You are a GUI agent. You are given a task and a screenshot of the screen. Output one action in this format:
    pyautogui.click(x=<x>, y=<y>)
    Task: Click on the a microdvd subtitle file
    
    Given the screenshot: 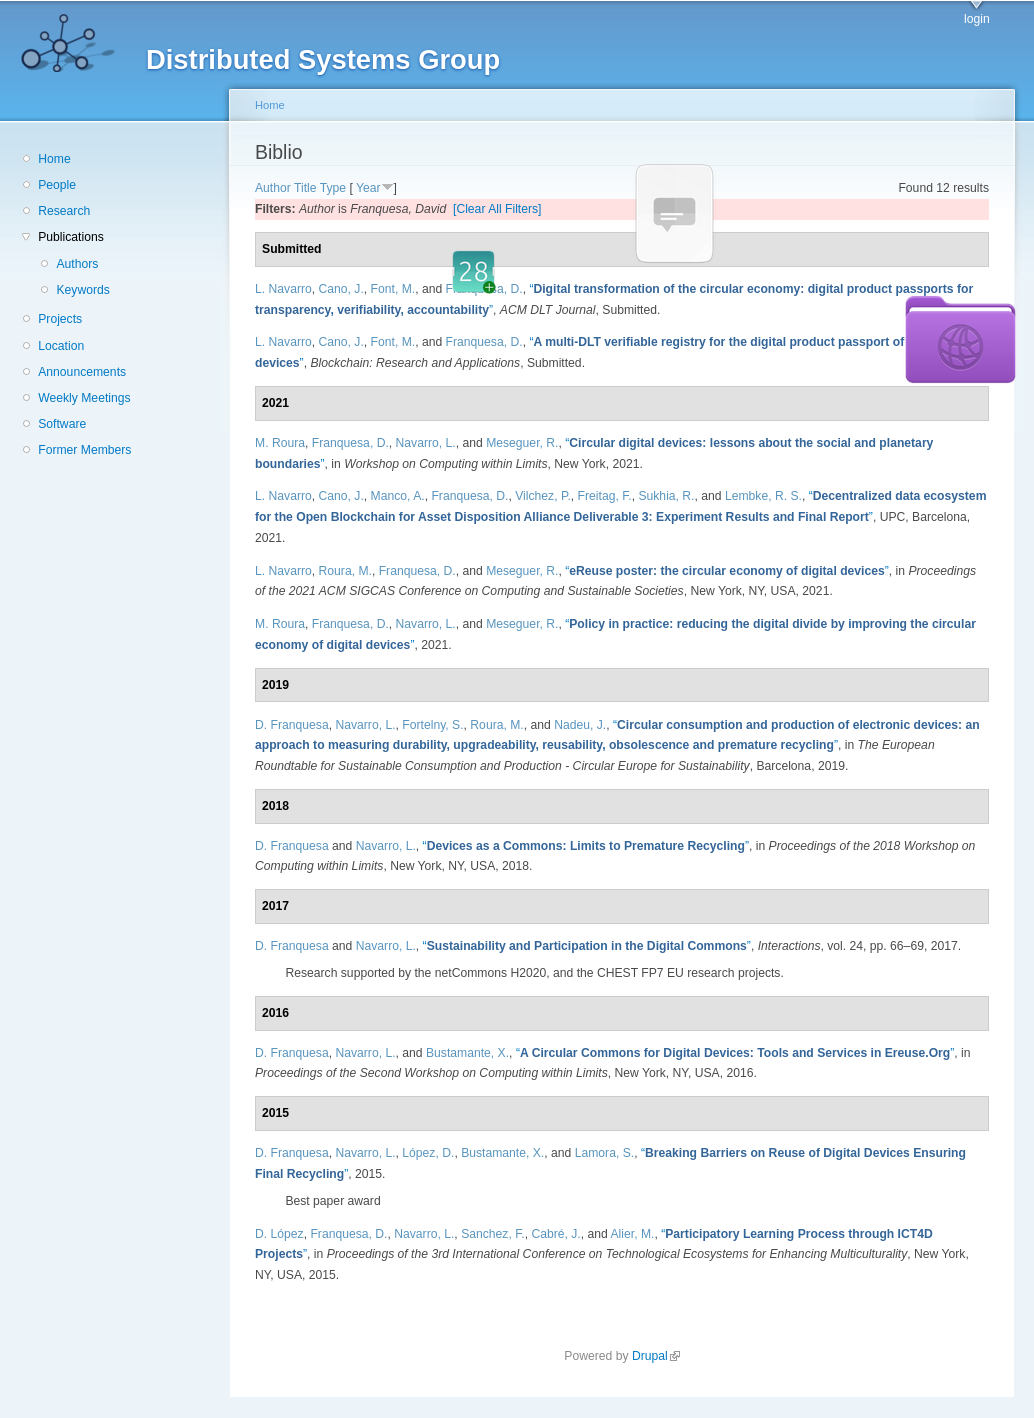 What is the action you would take?
    pyautogui.click(x=674, y=213)
    